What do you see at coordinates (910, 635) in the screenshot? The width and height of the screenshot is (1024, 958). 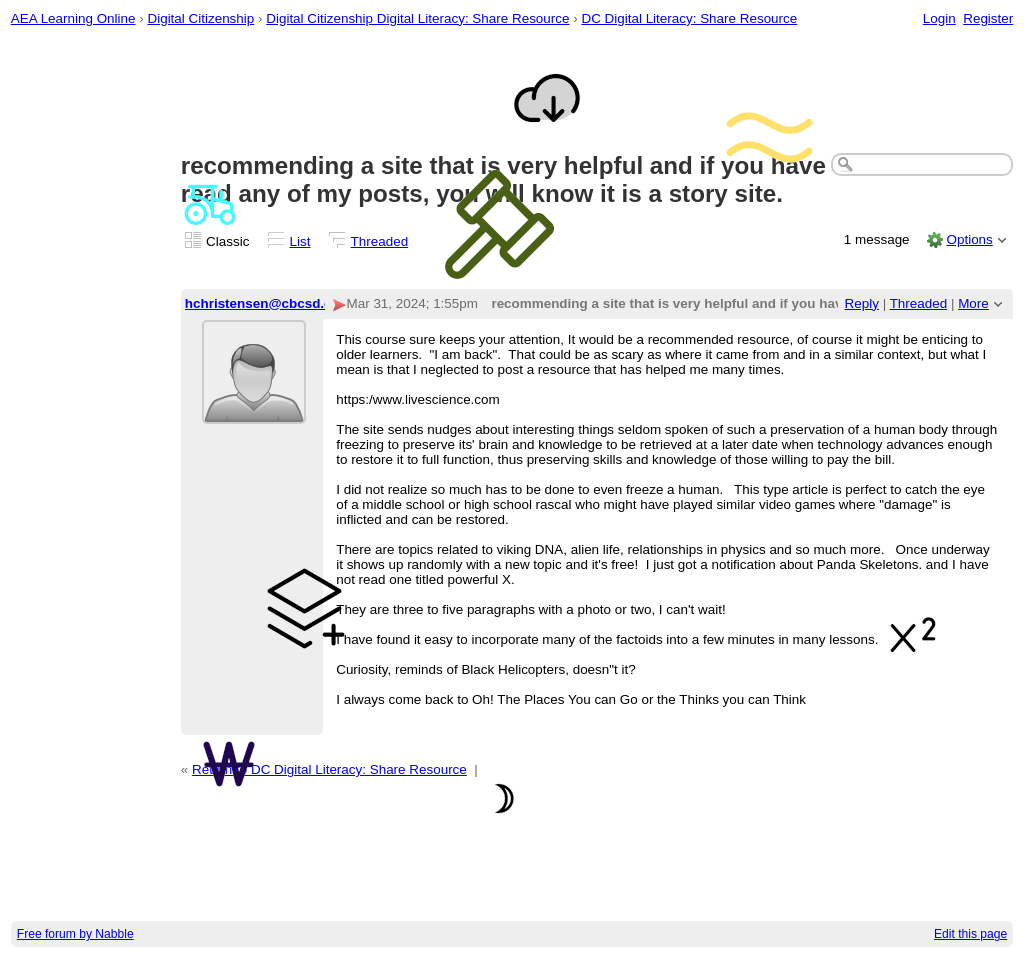 I see `apply superscript formatting to selected text` at bounding box center [910, 635].